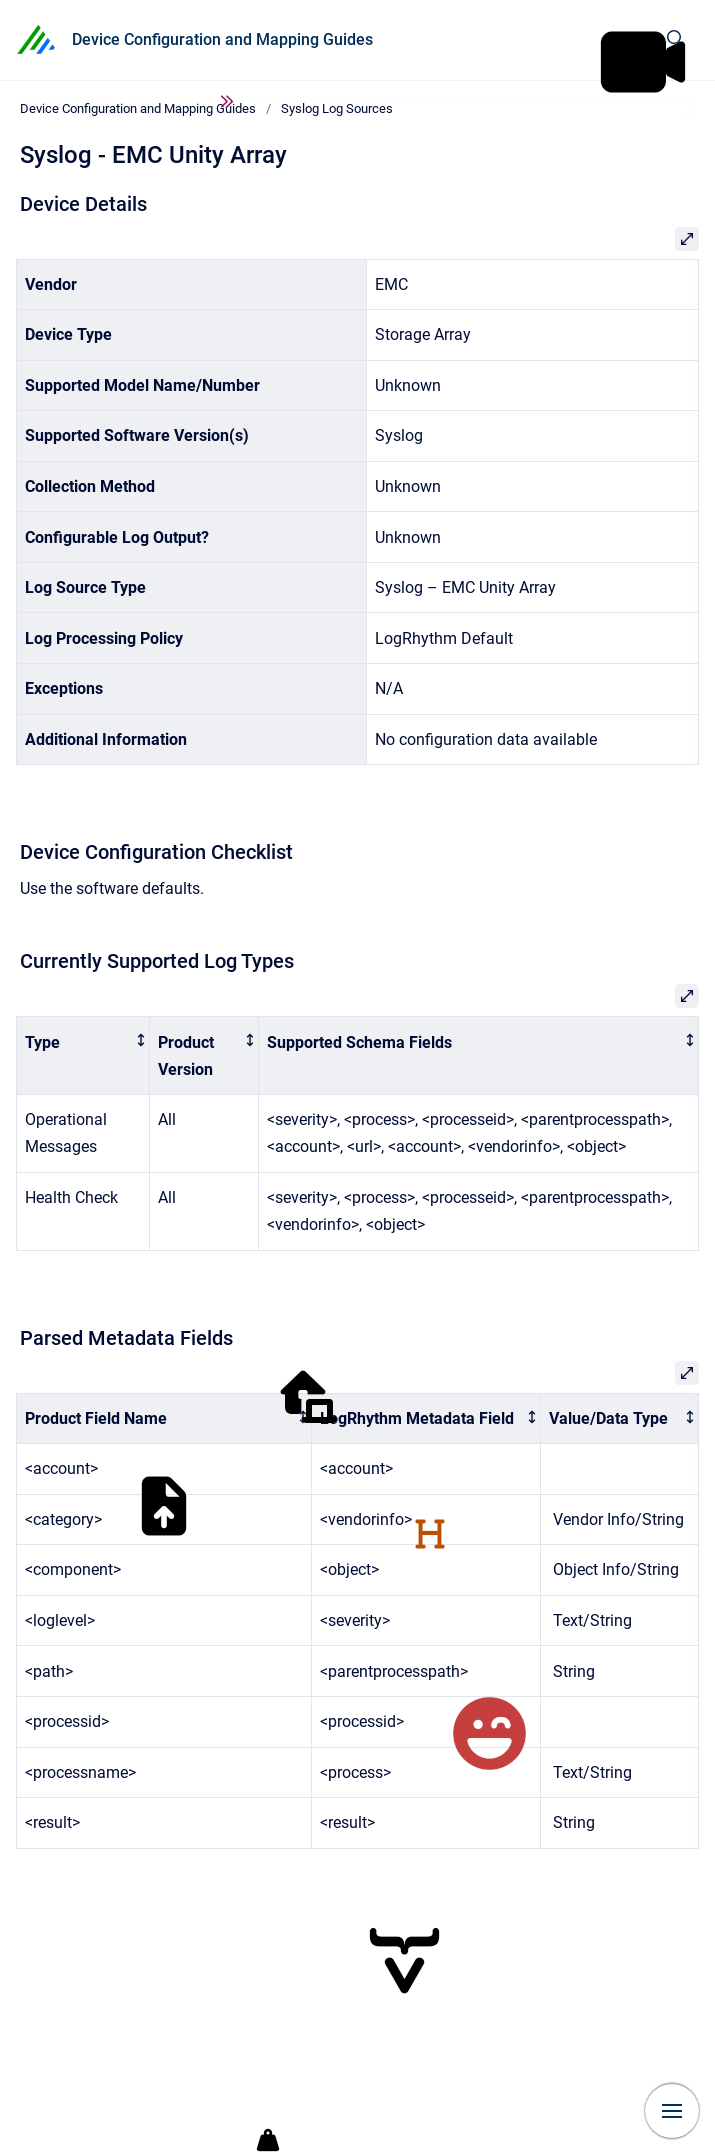  I want to click on skip forward or advance to next item, so click(226, 101).